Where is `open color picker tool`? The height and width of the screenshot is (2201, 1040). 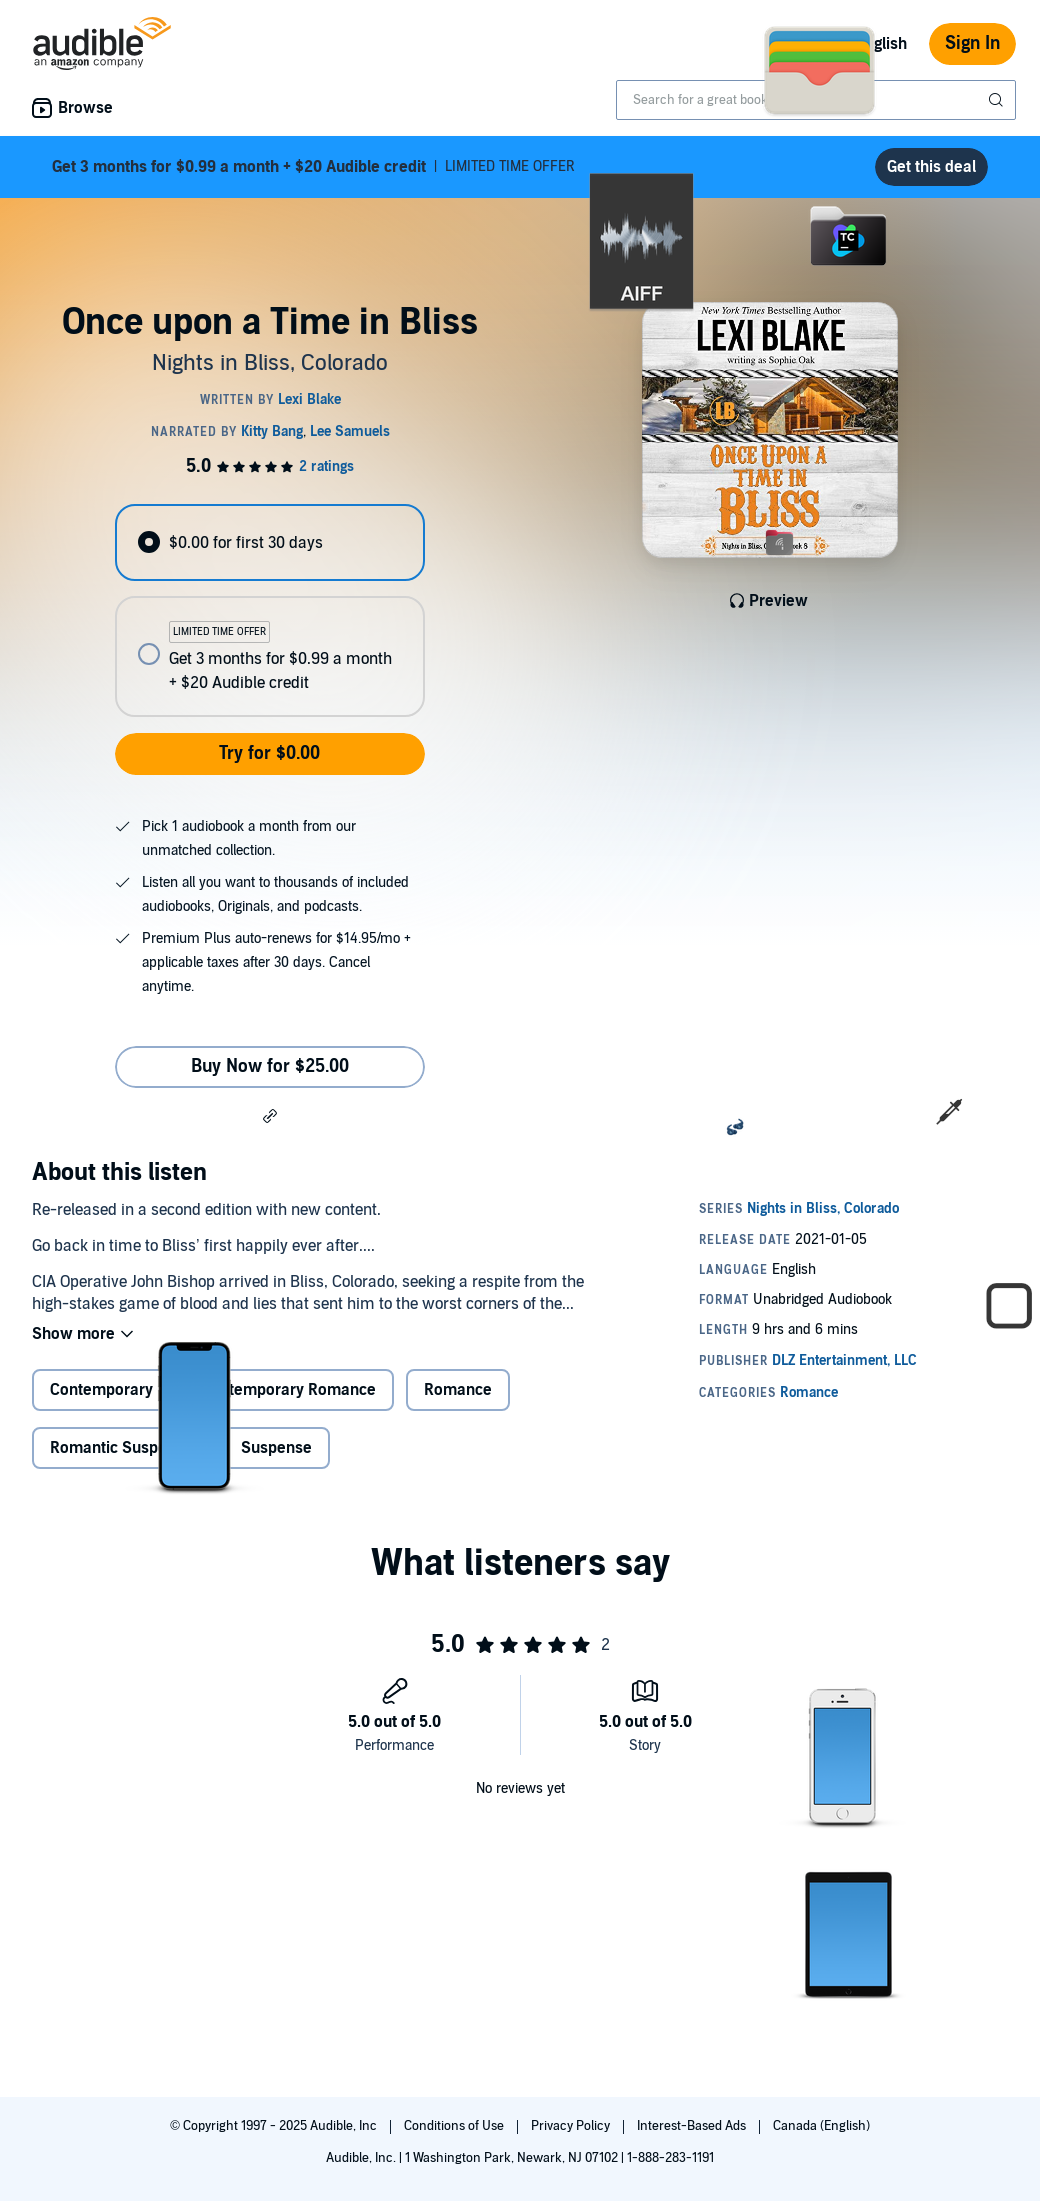 open color picker tool is located at coordinates (949, 1112).